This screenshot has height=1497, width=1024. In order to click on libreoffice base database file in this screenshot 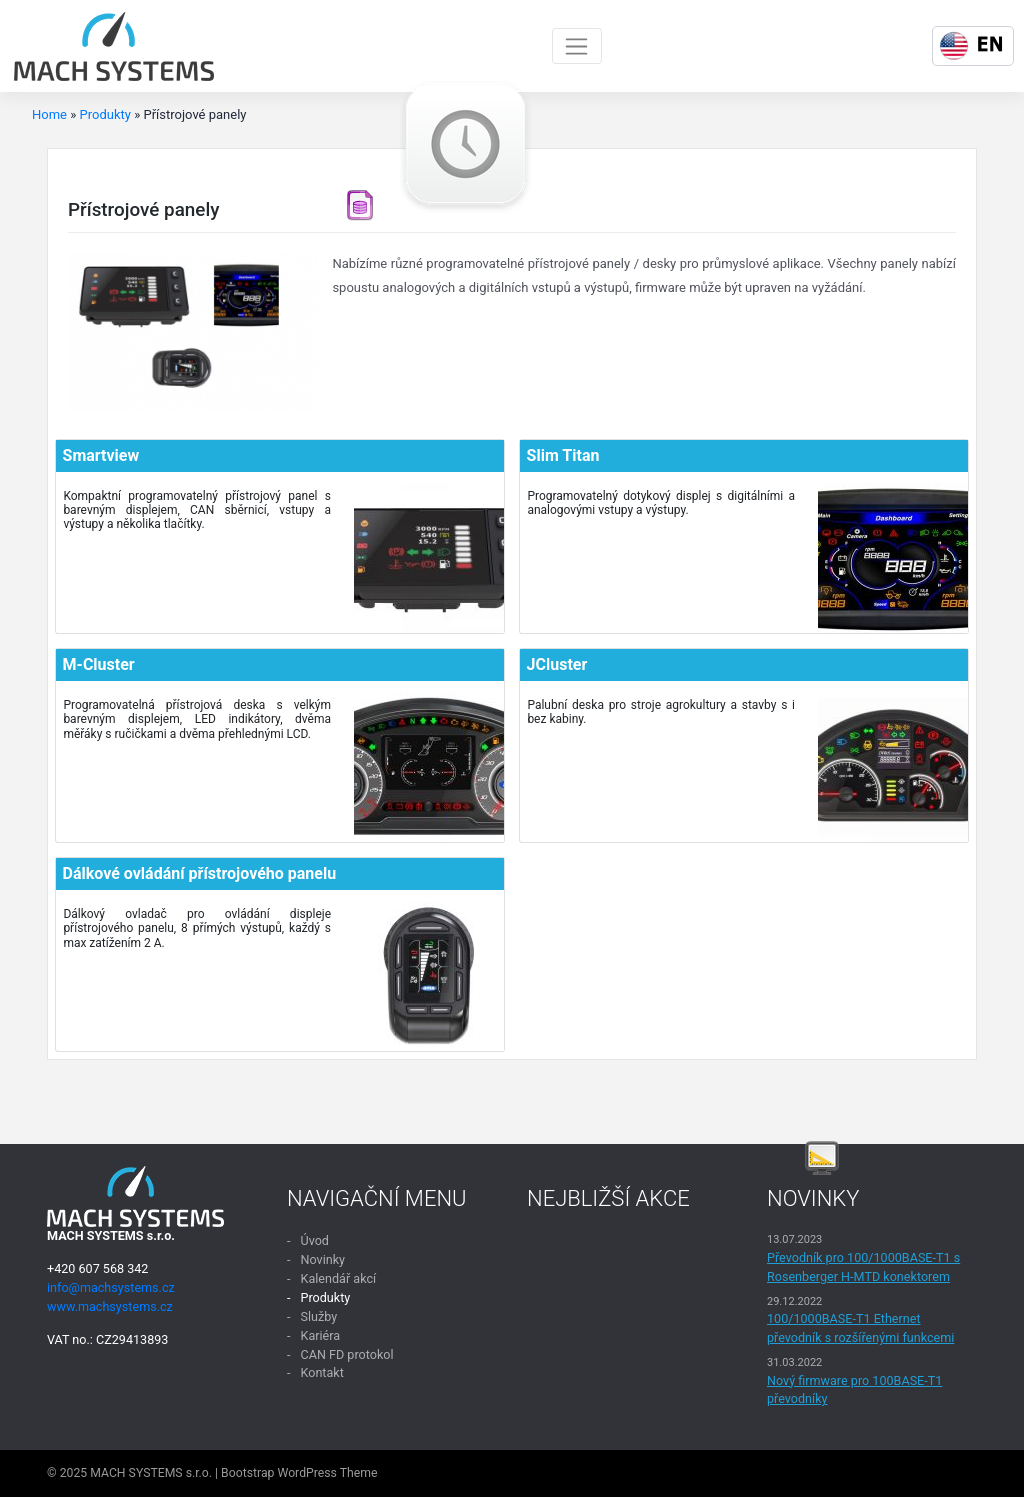, I will do `click(360, 205)`.